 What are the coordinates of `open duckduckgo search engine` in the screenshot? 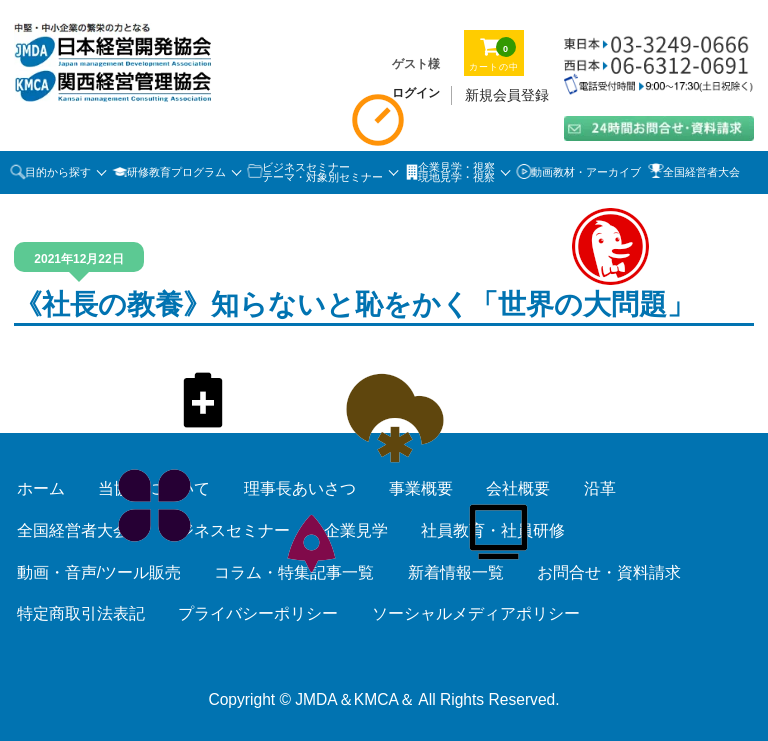 It's located at (610, 246).